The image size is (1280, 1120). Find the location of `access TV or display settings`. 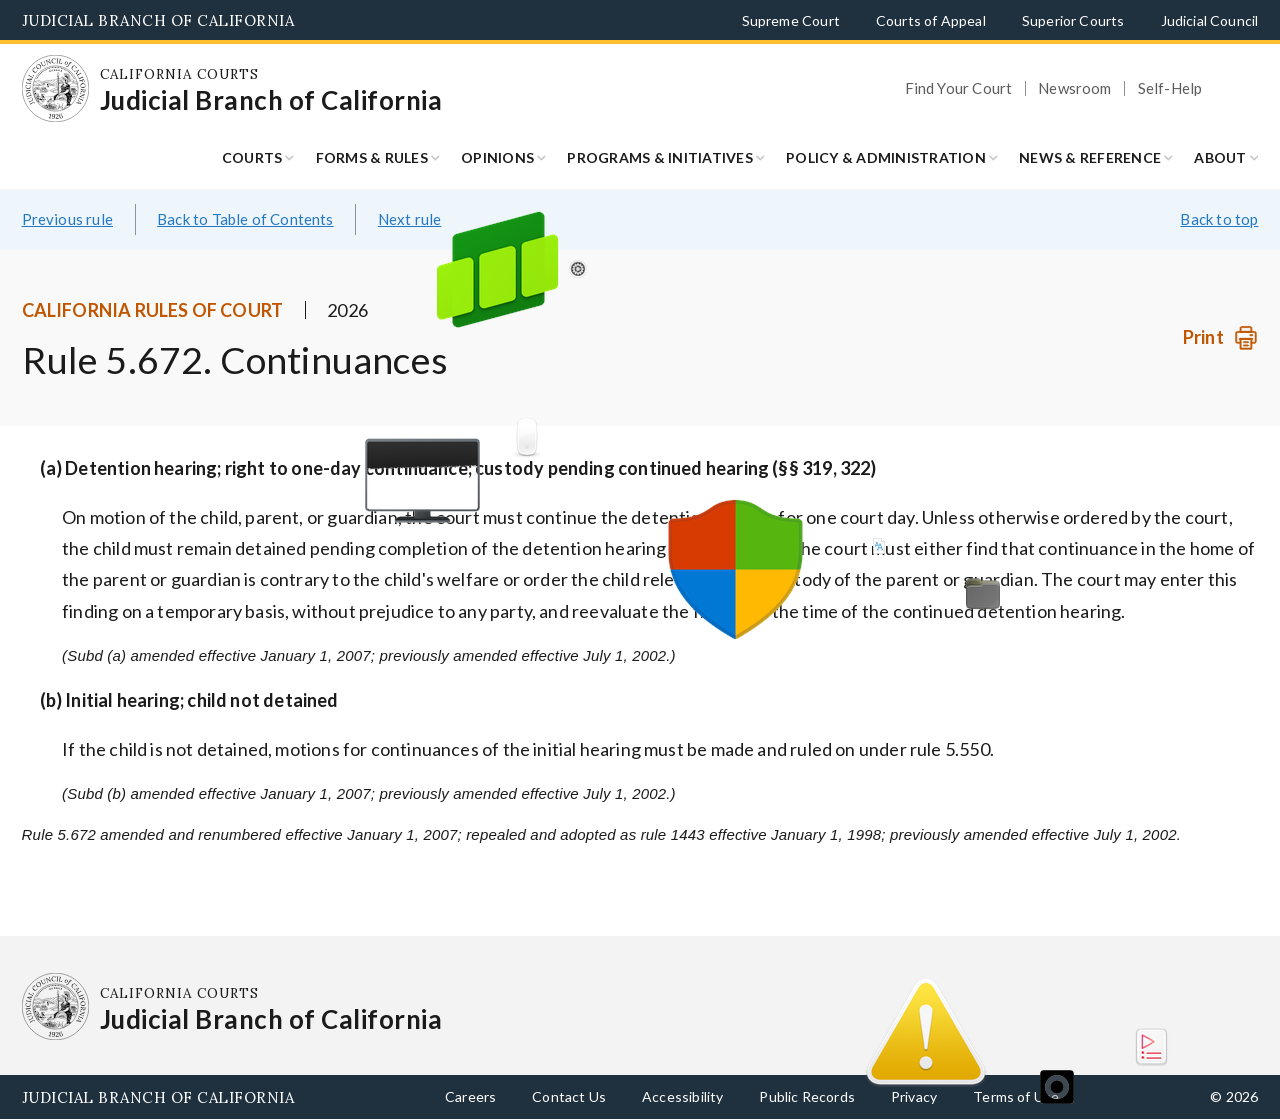

access TV or display settings is located at coordinates (422, 475).